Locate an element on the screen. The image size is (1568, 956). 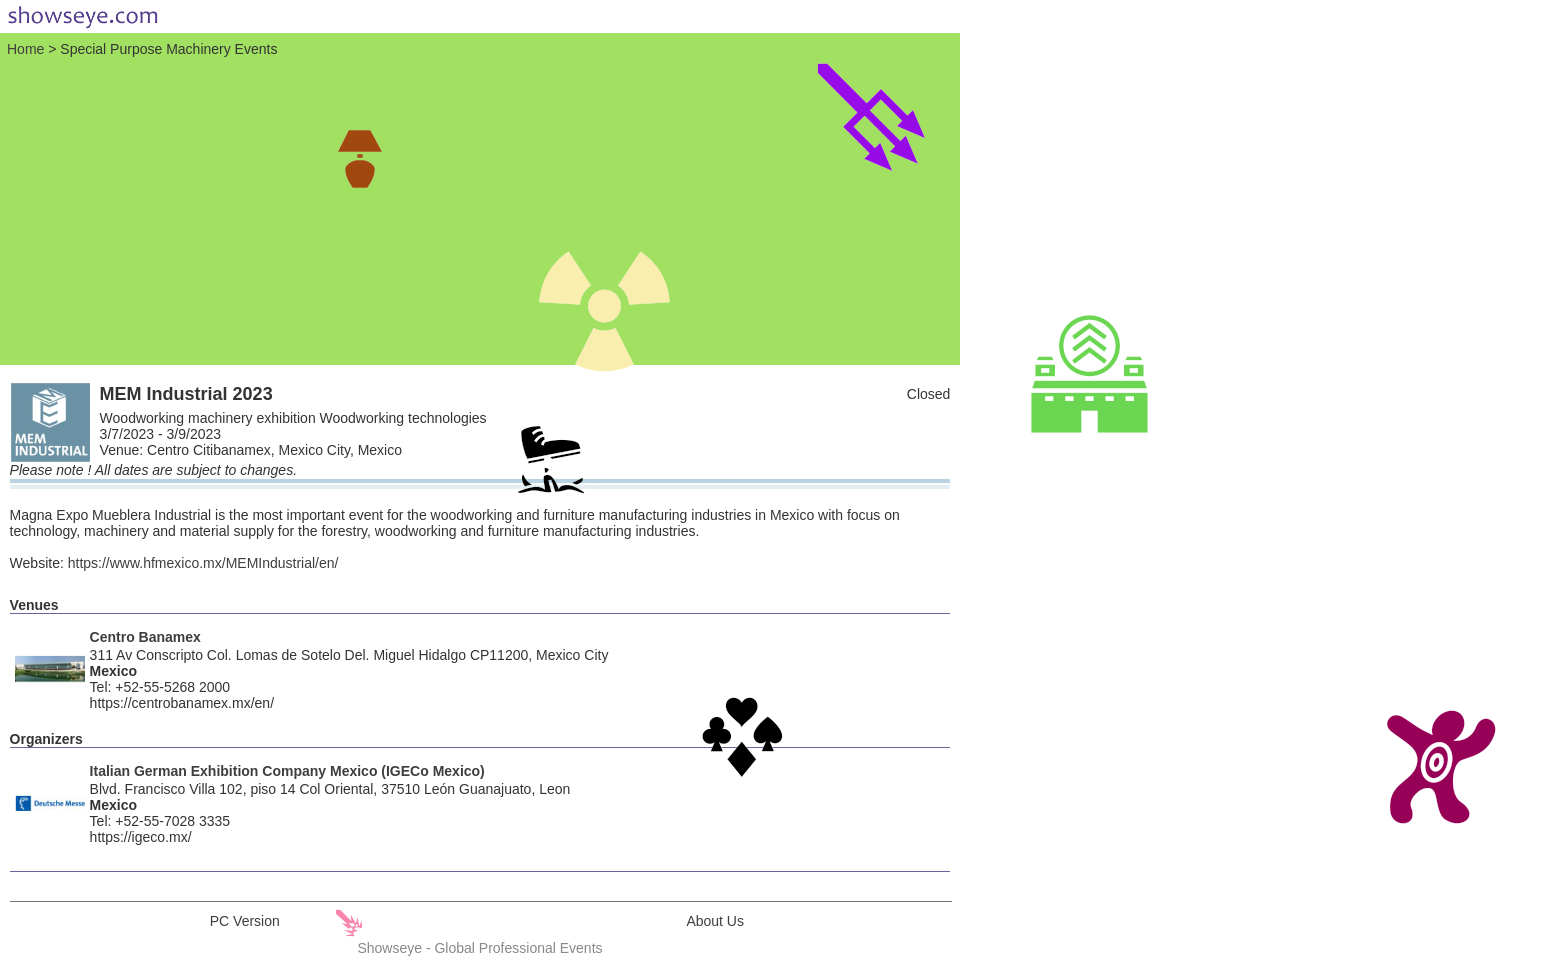
represents a military or defensive structure in a game is located at coordinates (1089, 374).